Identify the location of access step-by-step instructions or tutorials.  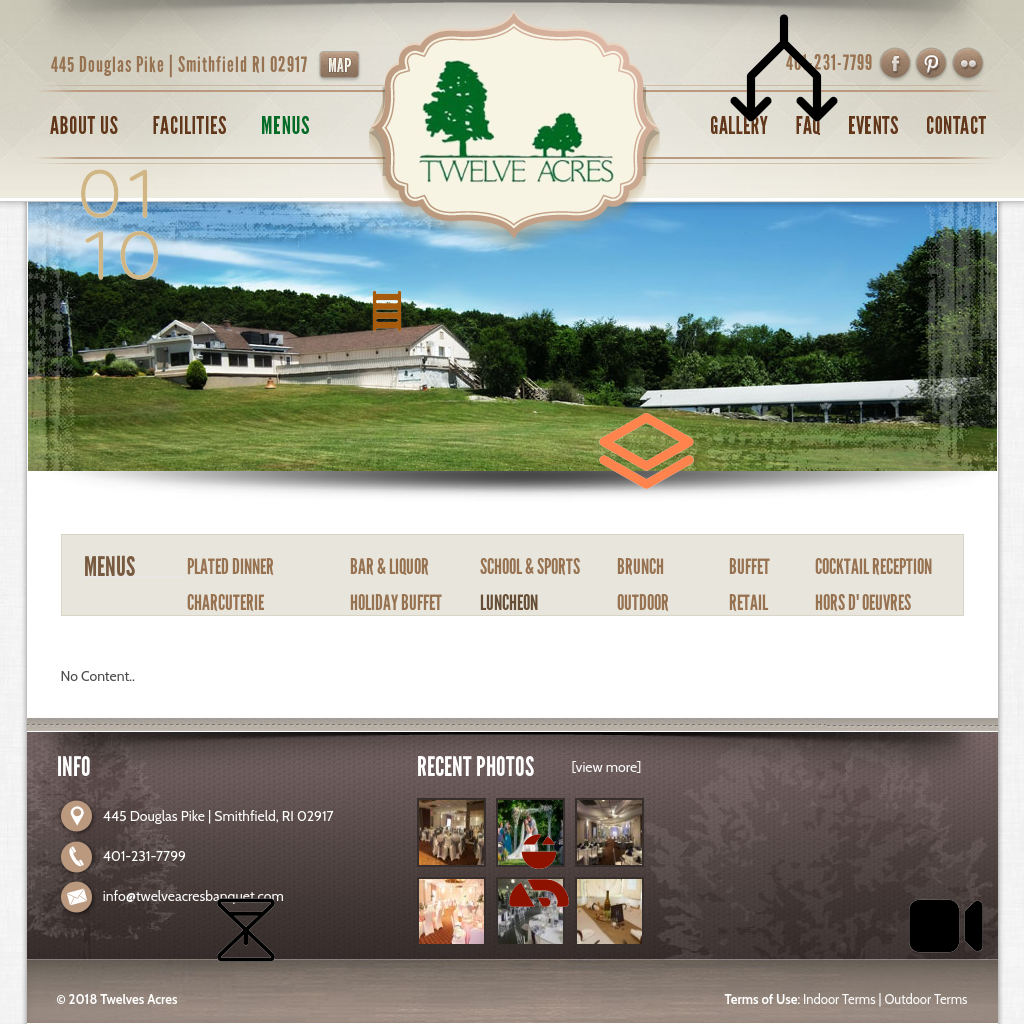
(387, 311).